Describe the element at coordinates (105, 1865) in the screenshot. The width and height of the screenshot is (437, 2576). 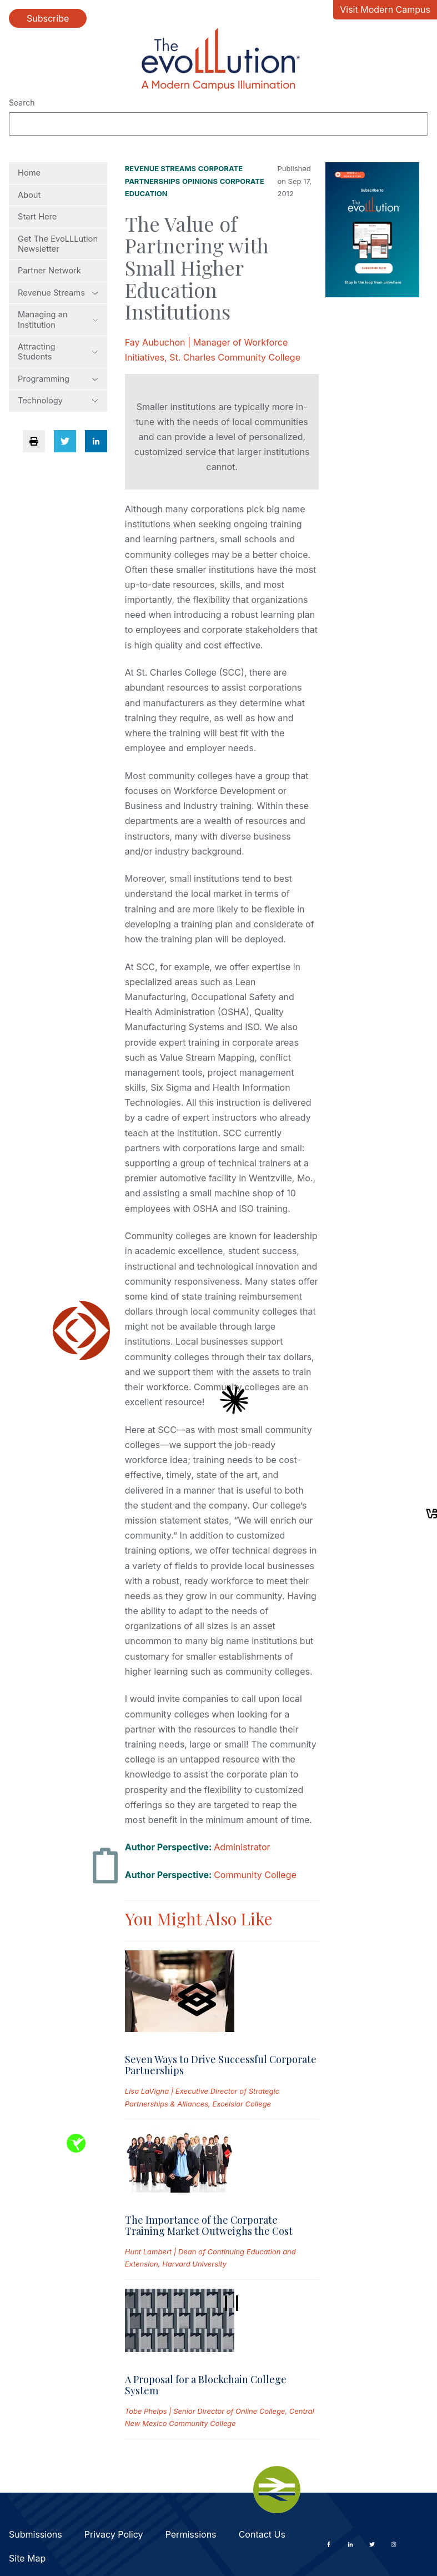
I see `indicates low battery level` at that location.